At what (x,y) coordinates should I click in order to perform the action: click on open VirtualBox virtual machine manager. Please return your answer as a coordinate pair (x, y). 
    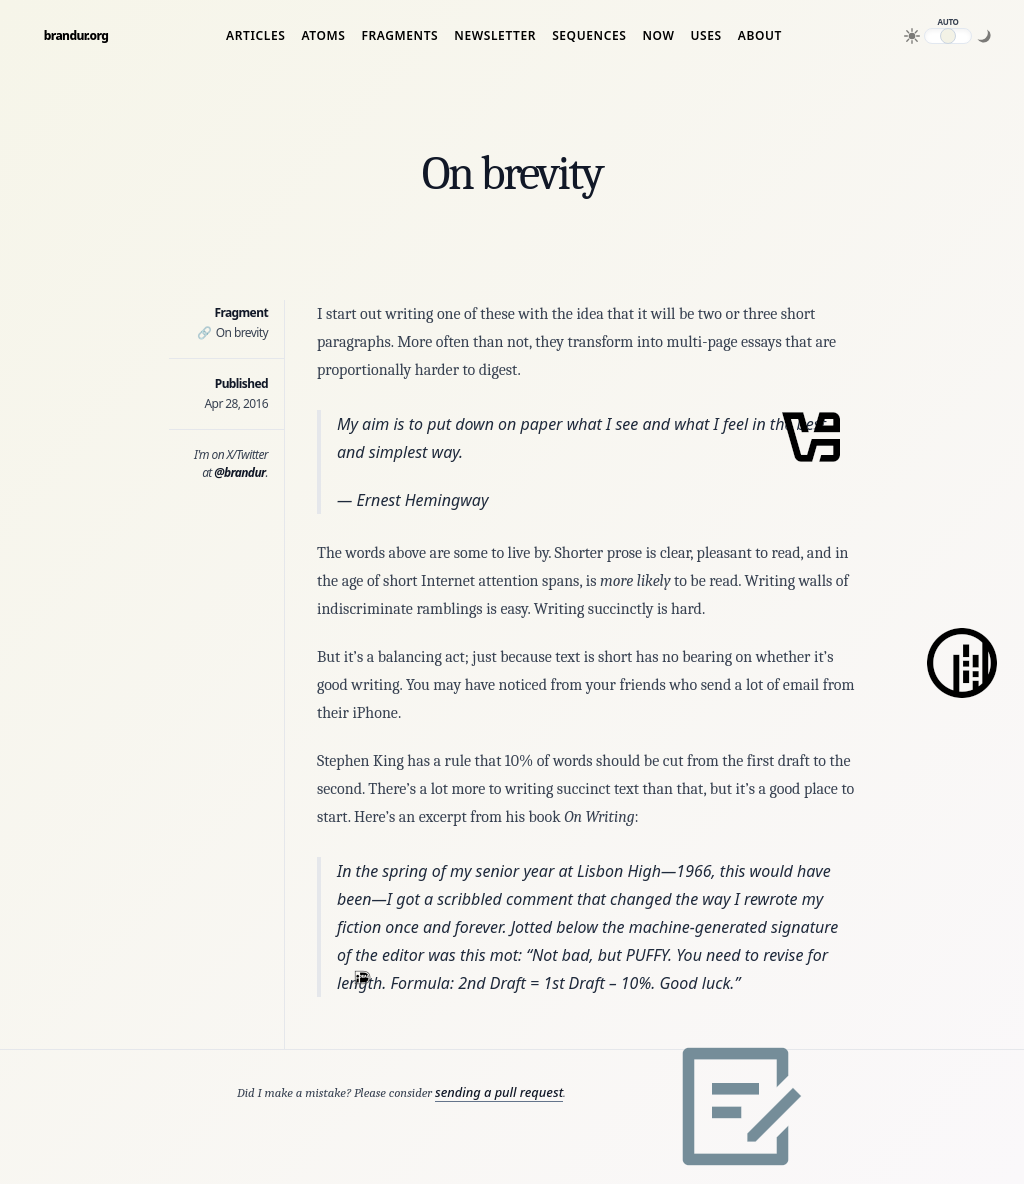
    Looking at the image, I should click on (811, 437).